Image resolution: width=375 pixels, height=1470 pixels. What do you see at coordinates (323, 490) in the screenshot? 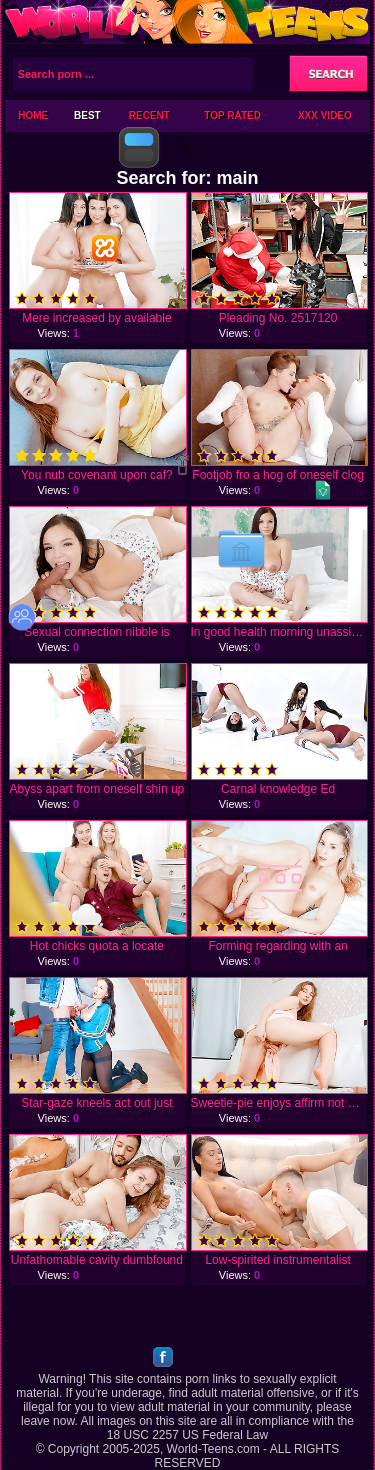
I see `a vector graphics file` at bounding box center [323, 490].